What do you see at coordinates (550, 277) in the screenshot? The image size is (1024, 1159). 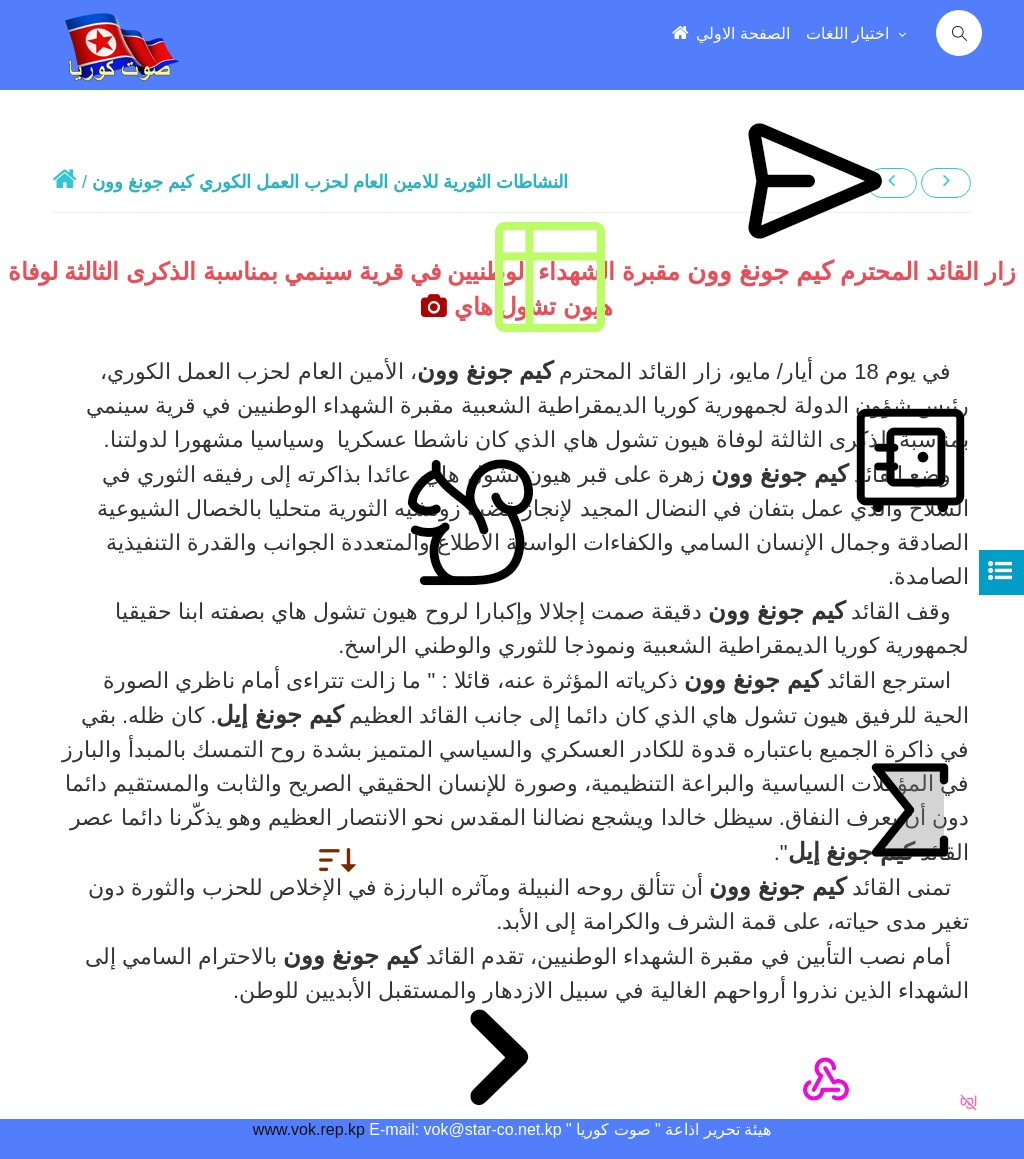 I see `view data in table format` at bounding box center [550, 277].